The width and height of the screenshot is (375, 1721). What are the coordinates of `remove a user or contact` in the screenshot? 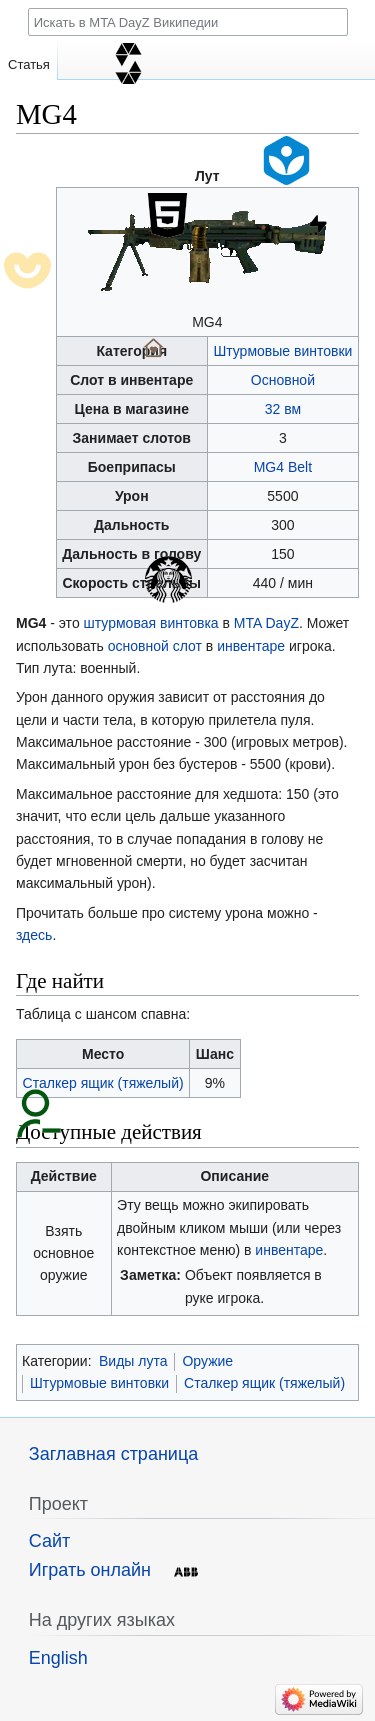 It's located at (35, 1114).